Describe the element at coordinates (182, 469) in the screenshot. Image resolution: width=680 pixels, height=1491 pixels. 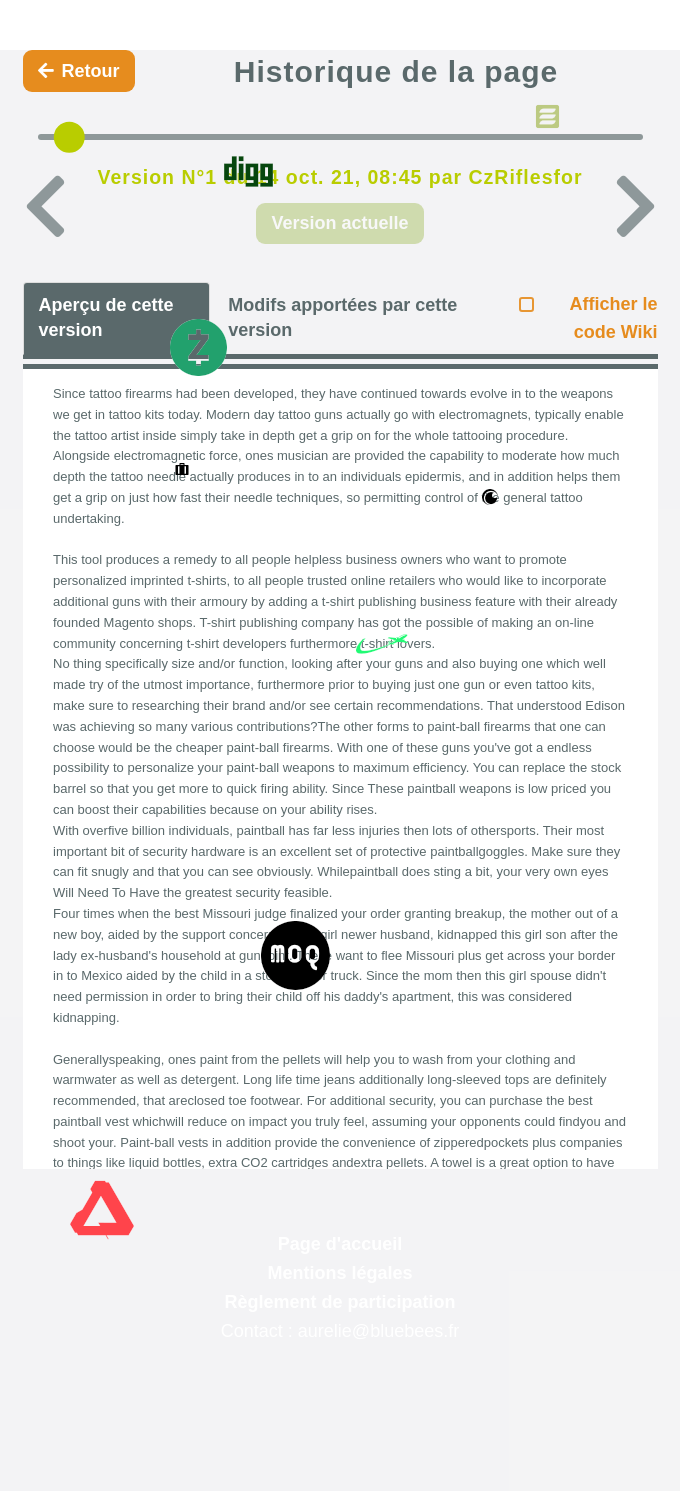
I see `access travel or trip planning features` at that location.